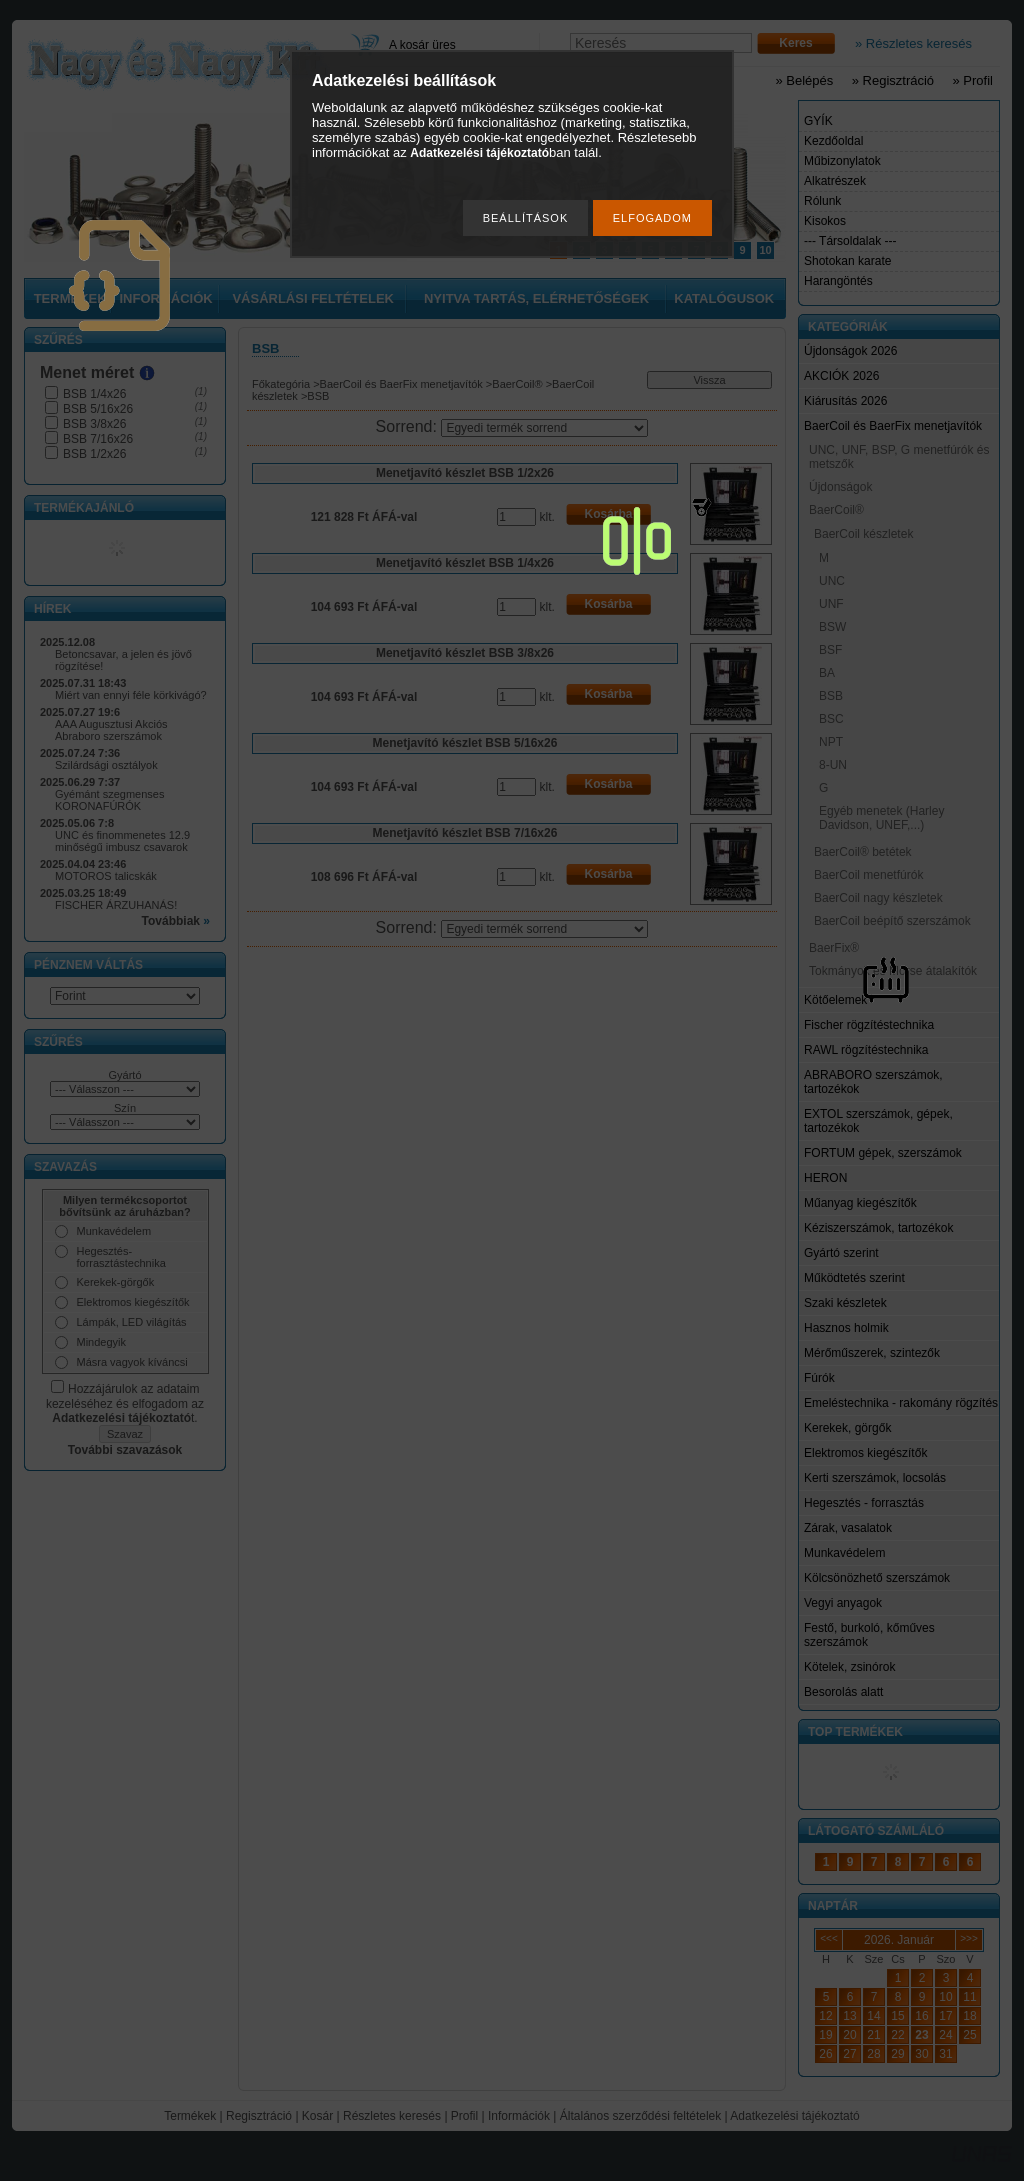  I want to click on center align elements horizontally, so click(637, 541).